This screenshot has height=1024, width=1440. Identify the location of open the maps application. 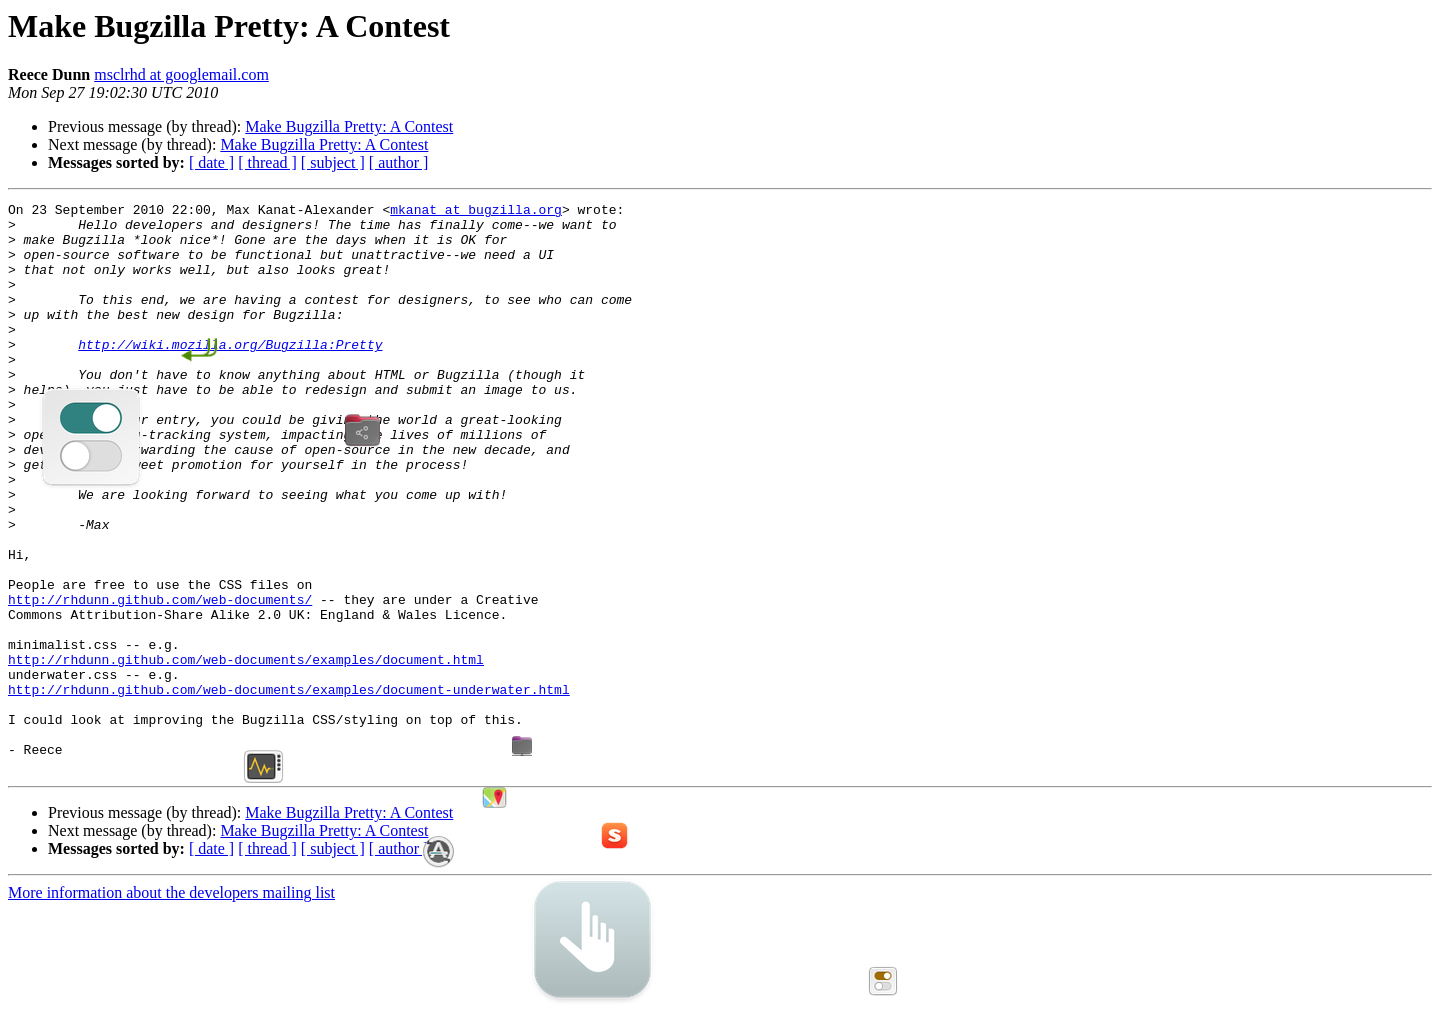
(494, 797).